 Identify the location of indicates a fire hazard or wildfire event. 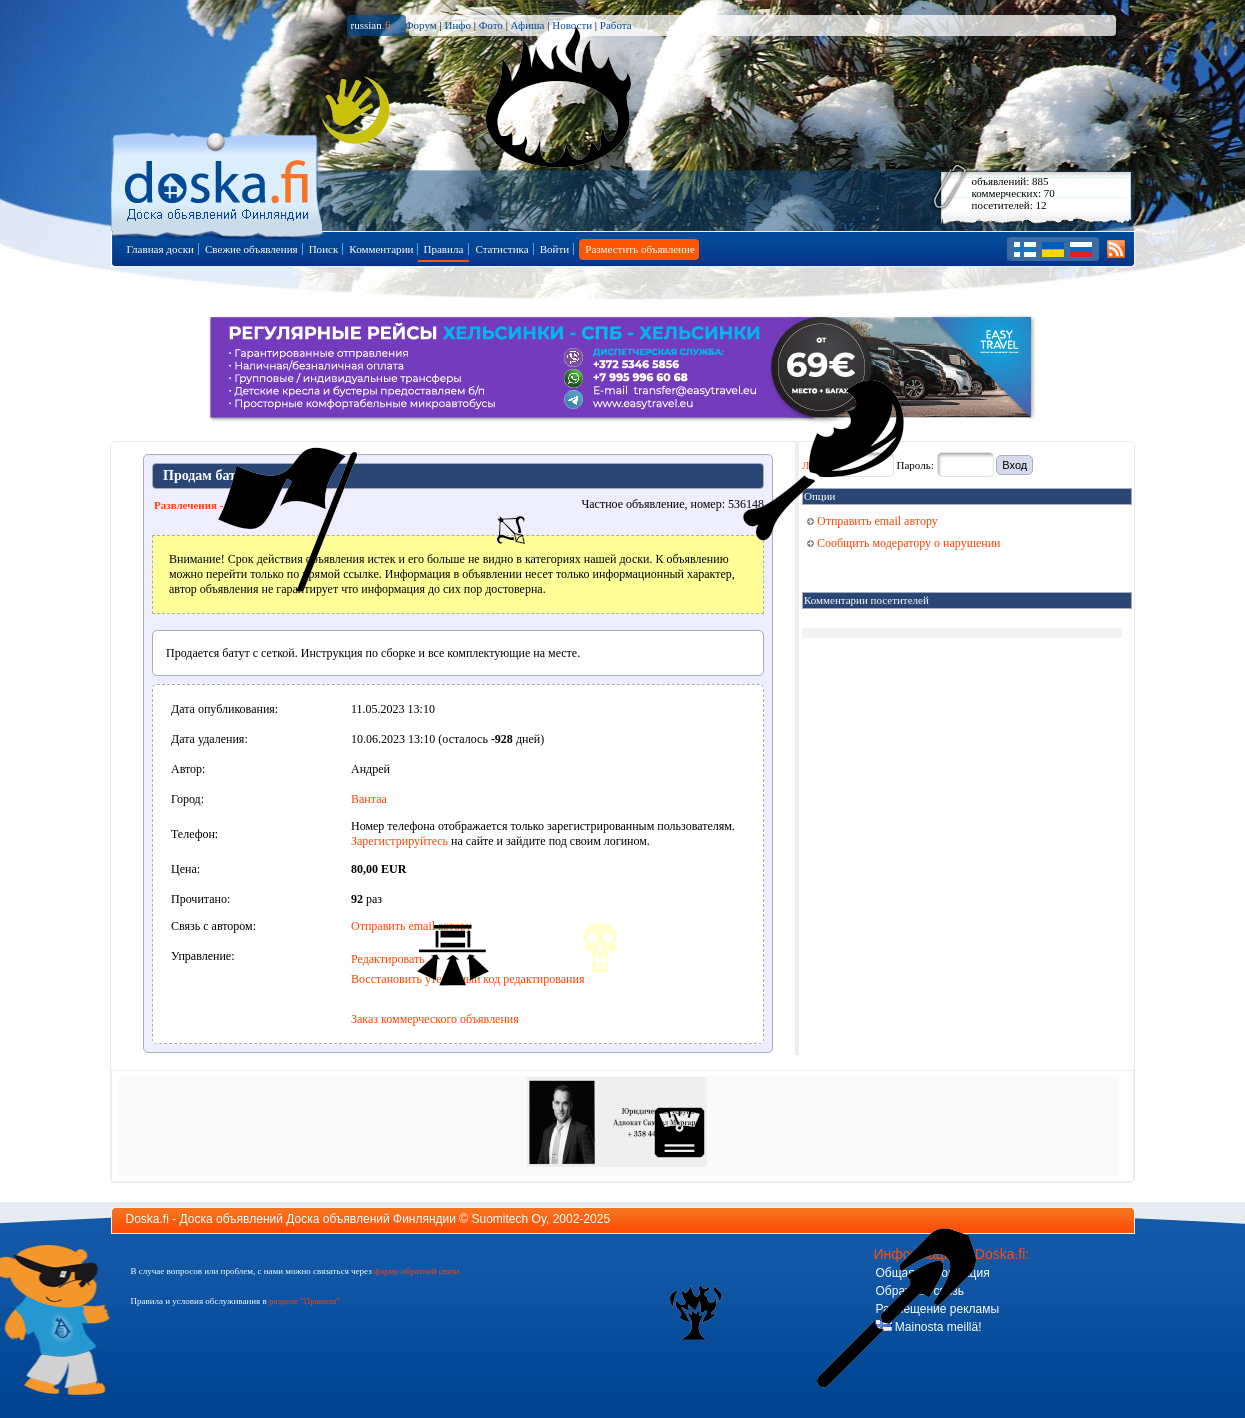
(696, 1312).